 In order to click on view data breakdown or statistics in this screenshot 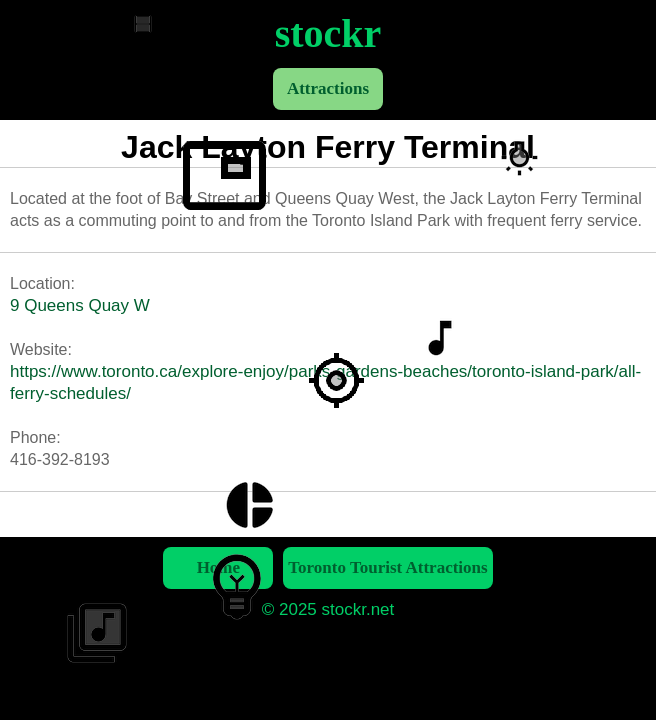, I will do `click(250, 505)`.